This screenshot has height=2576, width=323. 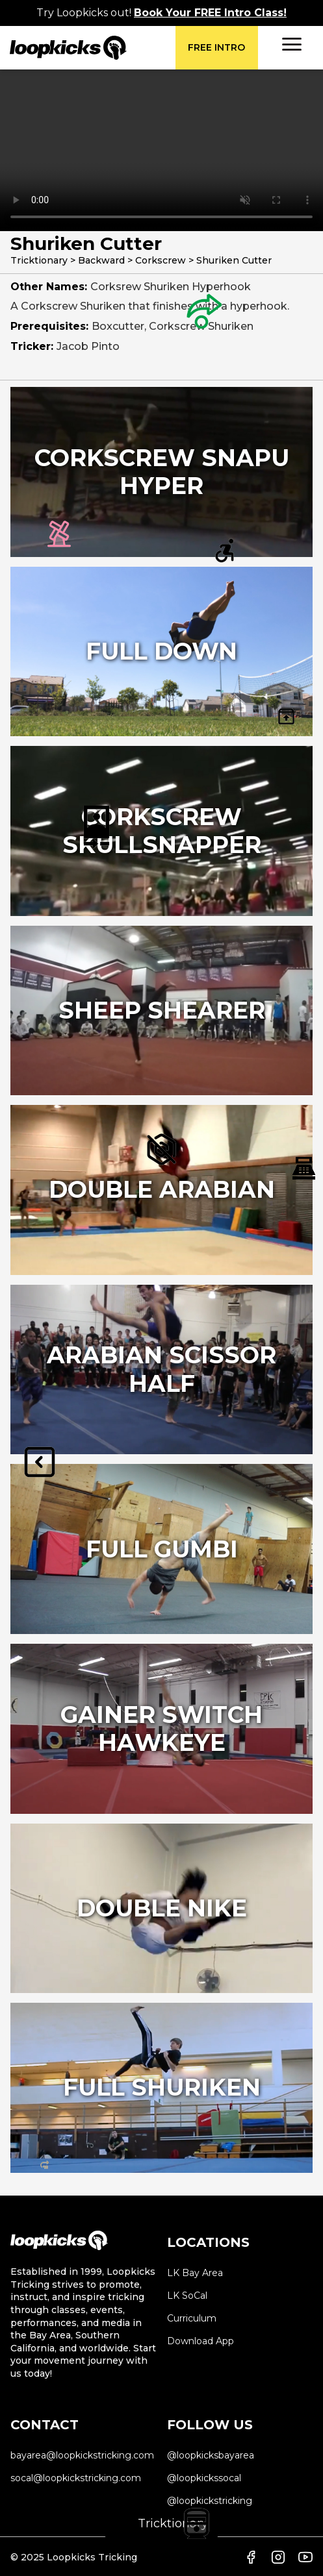 I want to click on navigate to the previous page or screen, so click(x=40, y=1462).